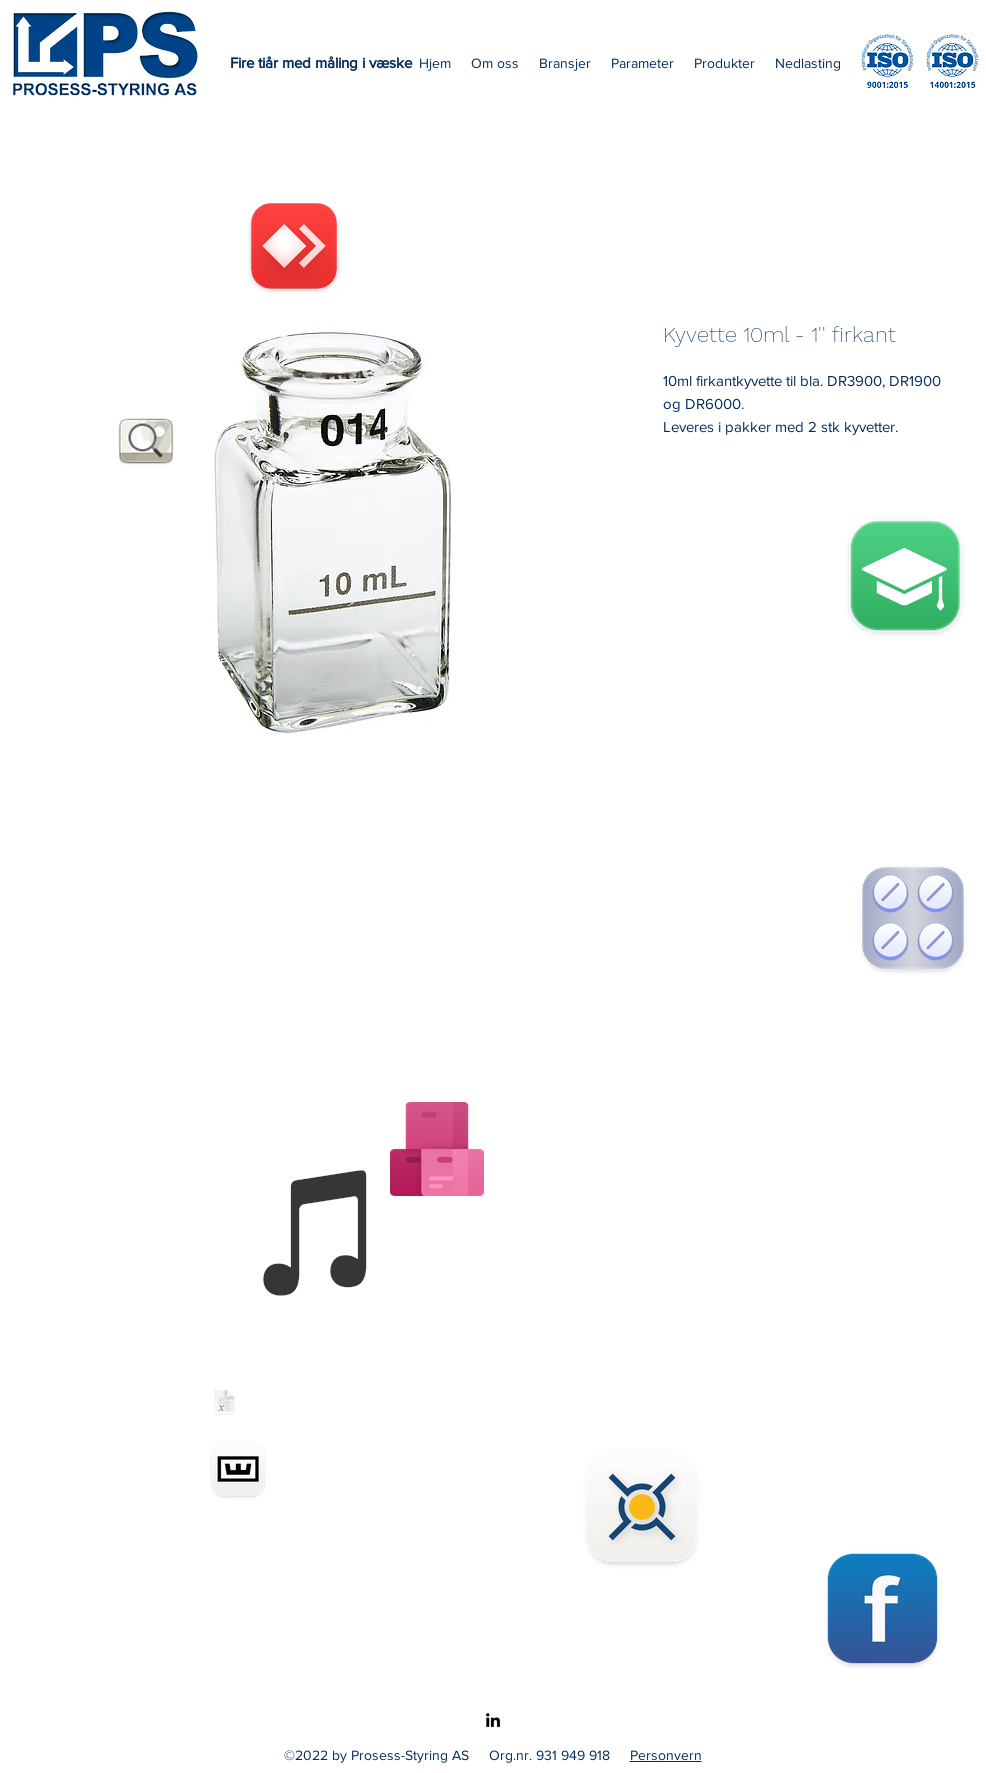  I want to click on open wootility keyboard configuration app, so click(238, 1469).